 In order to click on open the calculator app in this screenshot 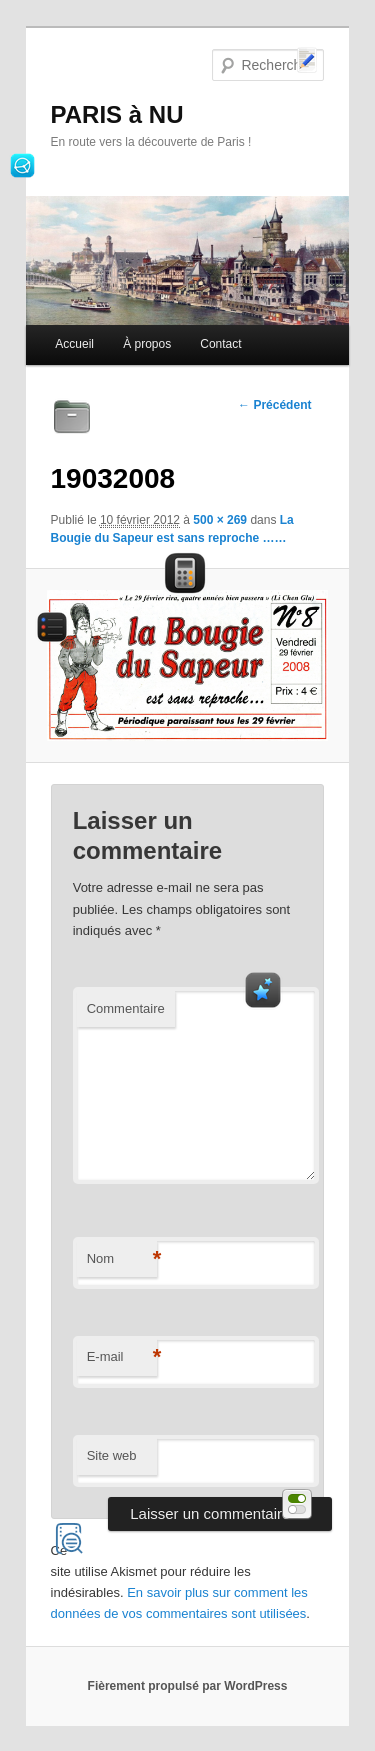, I will do `click(185, 573)`.